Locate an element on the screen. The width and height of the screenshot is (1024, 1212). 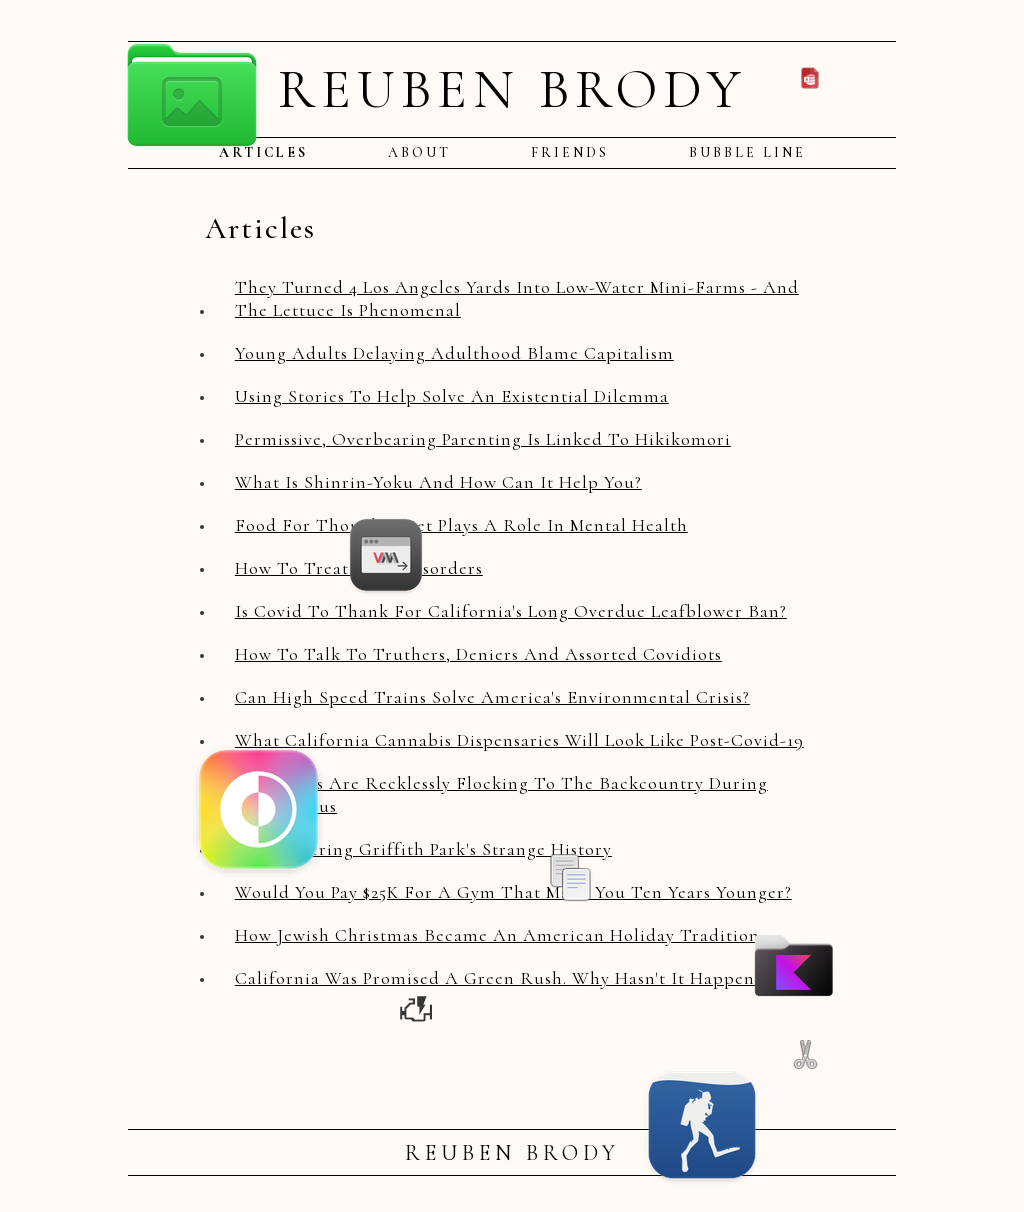
cut selected content to clipboard is located at coordinates (805, 1054).